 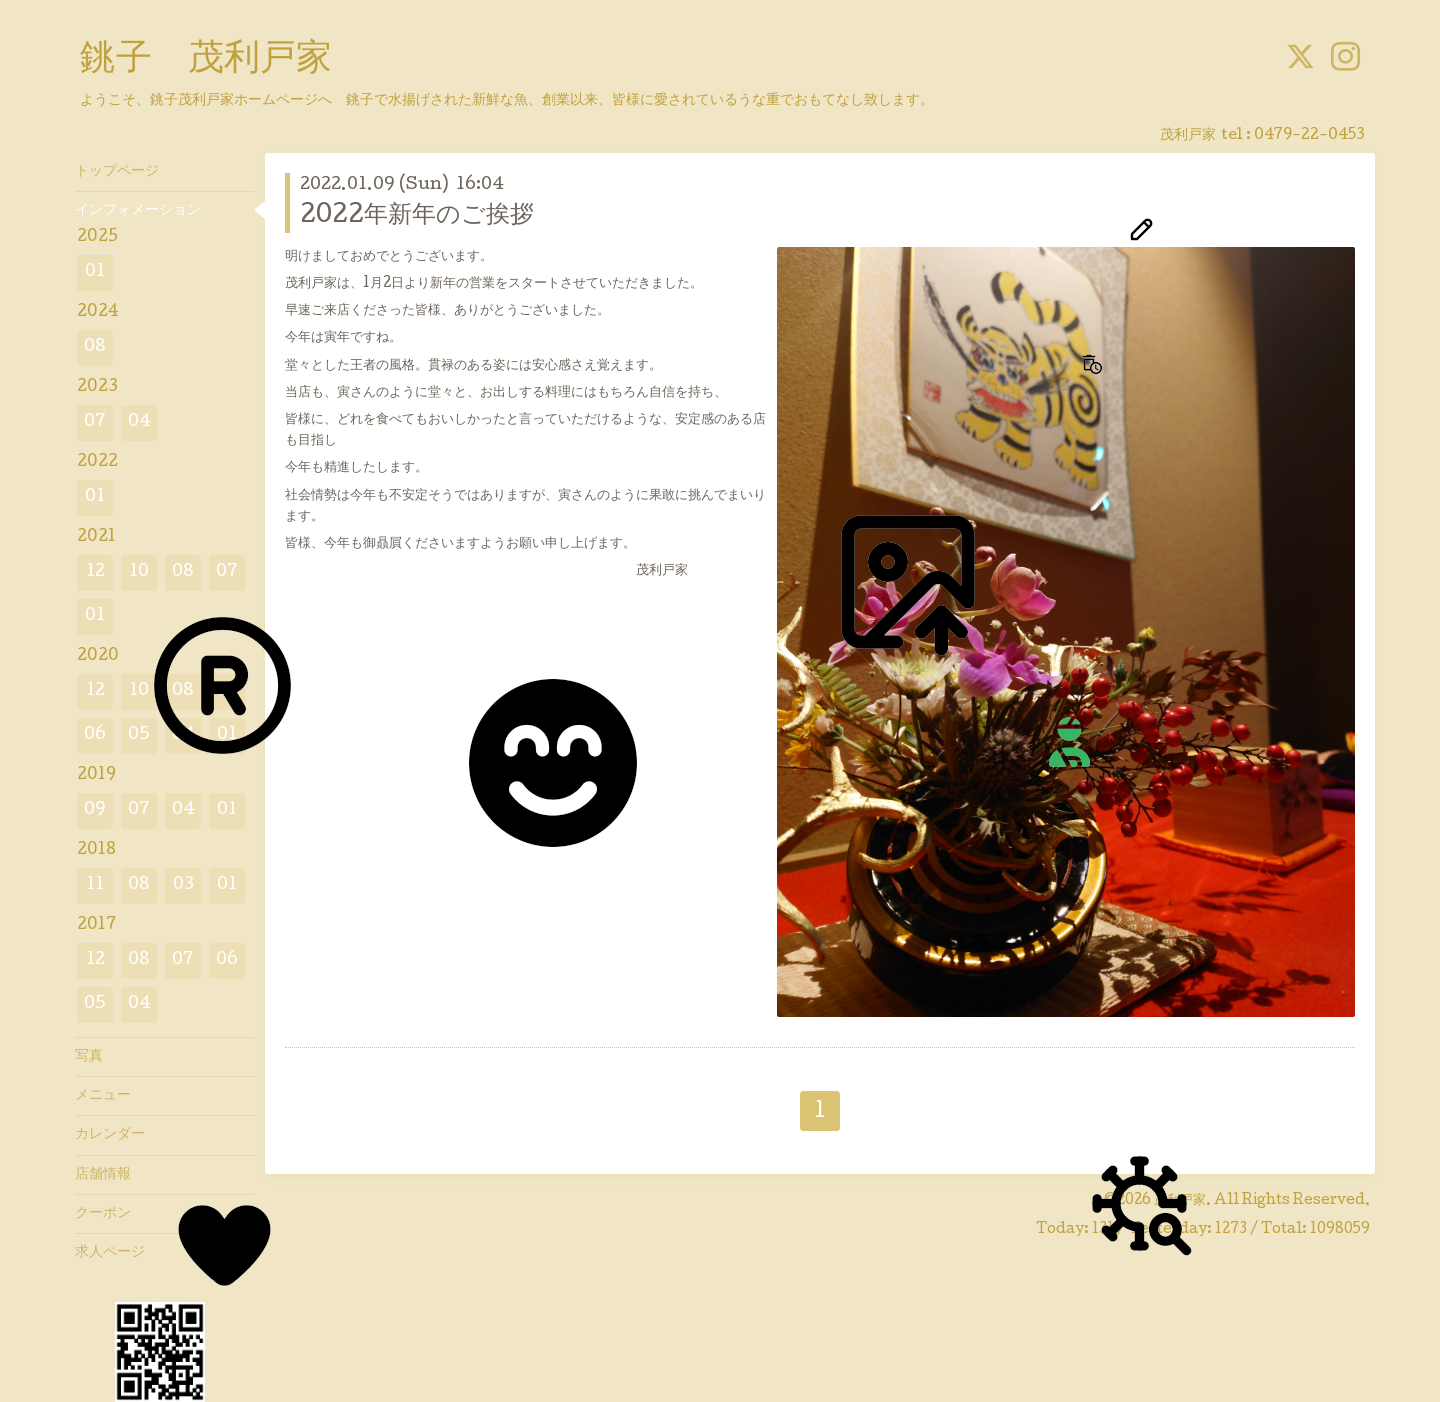 I want to click on indicates an injured or hurt user, so click(x=1069, y=741).